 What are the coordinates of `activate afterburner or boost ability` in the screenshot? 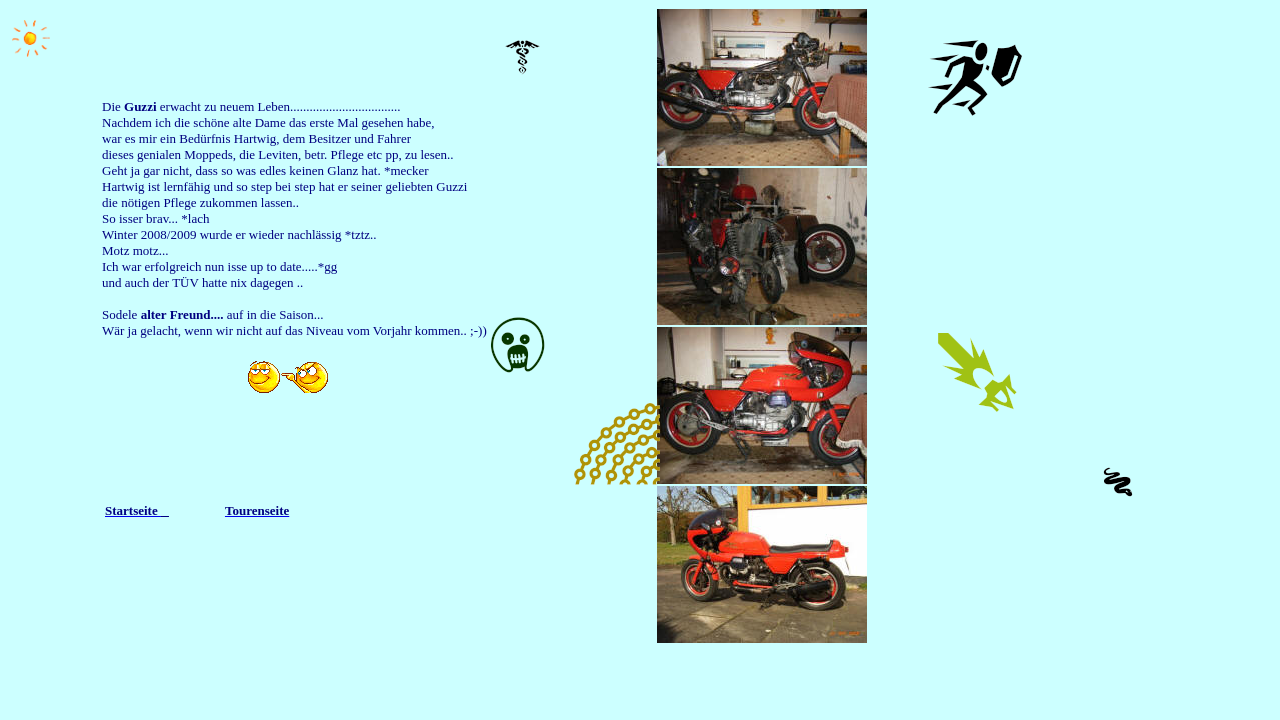 It's located at (978, 373).